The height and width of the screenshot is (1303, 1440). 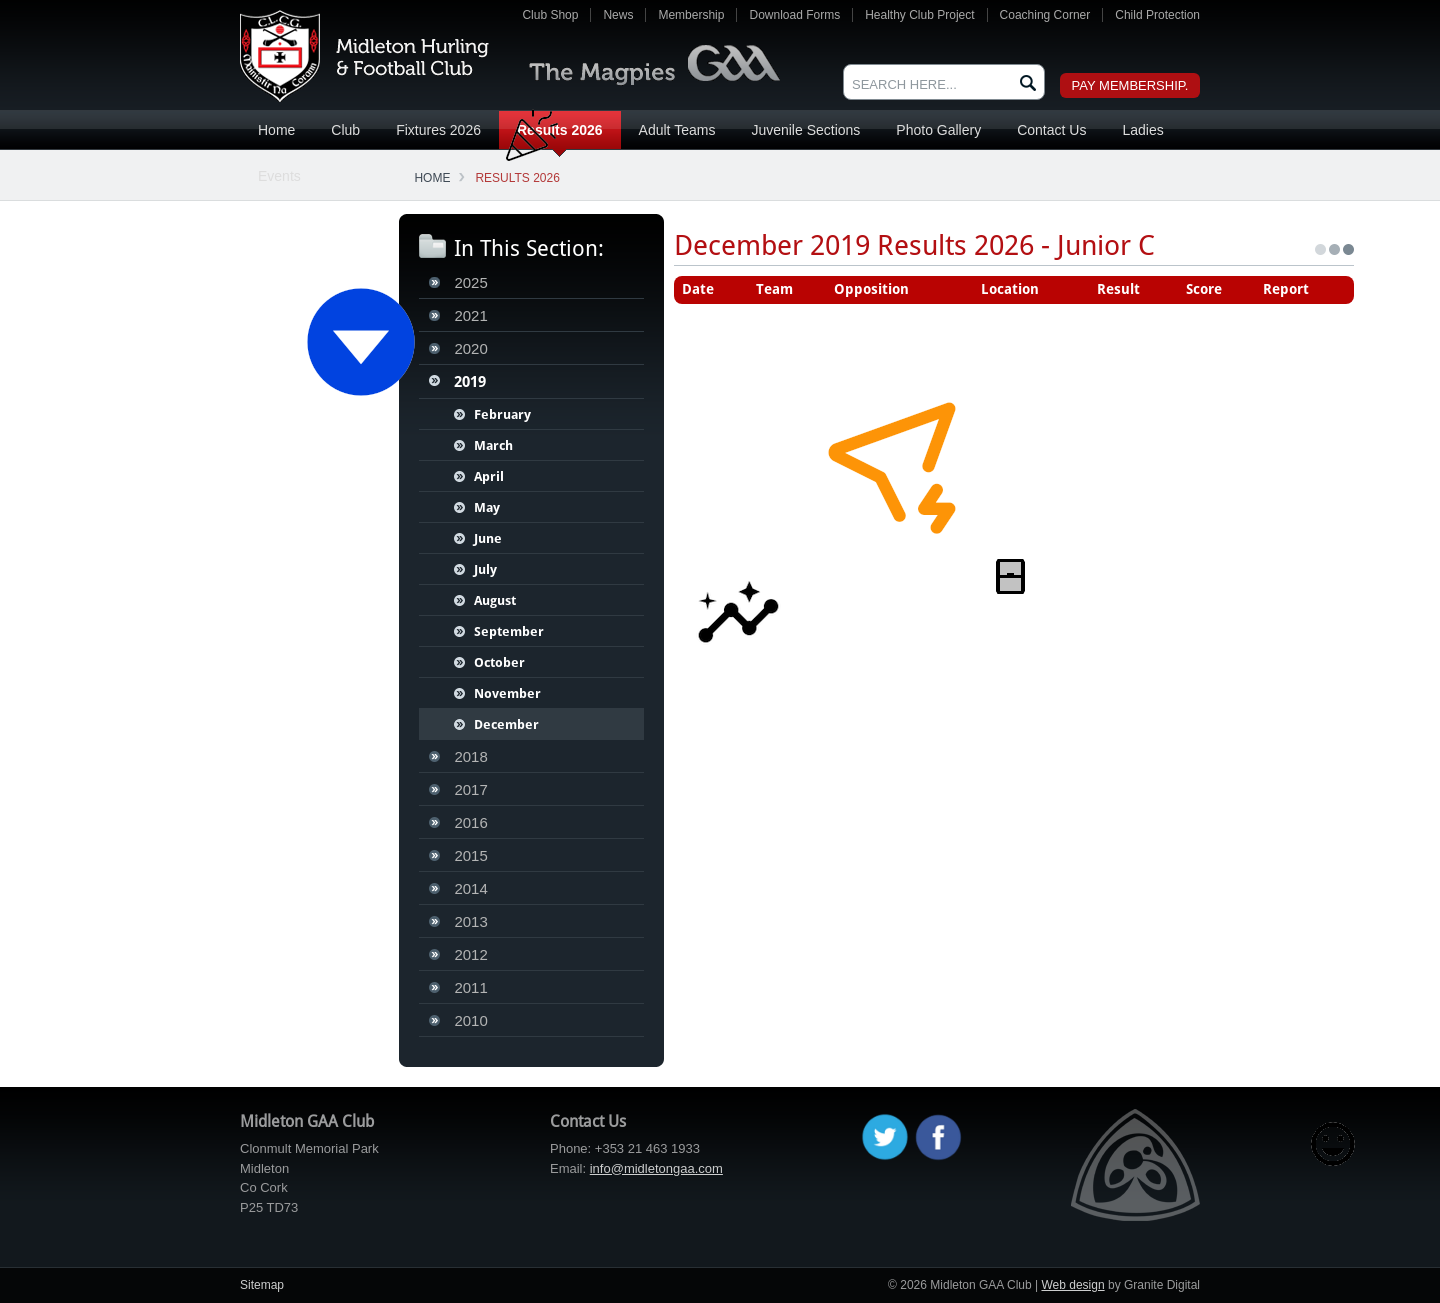 What do you see at coordinates (361, 342) in the screenshot?
I see `expand dropdown menu or content` at bounding box center [361, 342].